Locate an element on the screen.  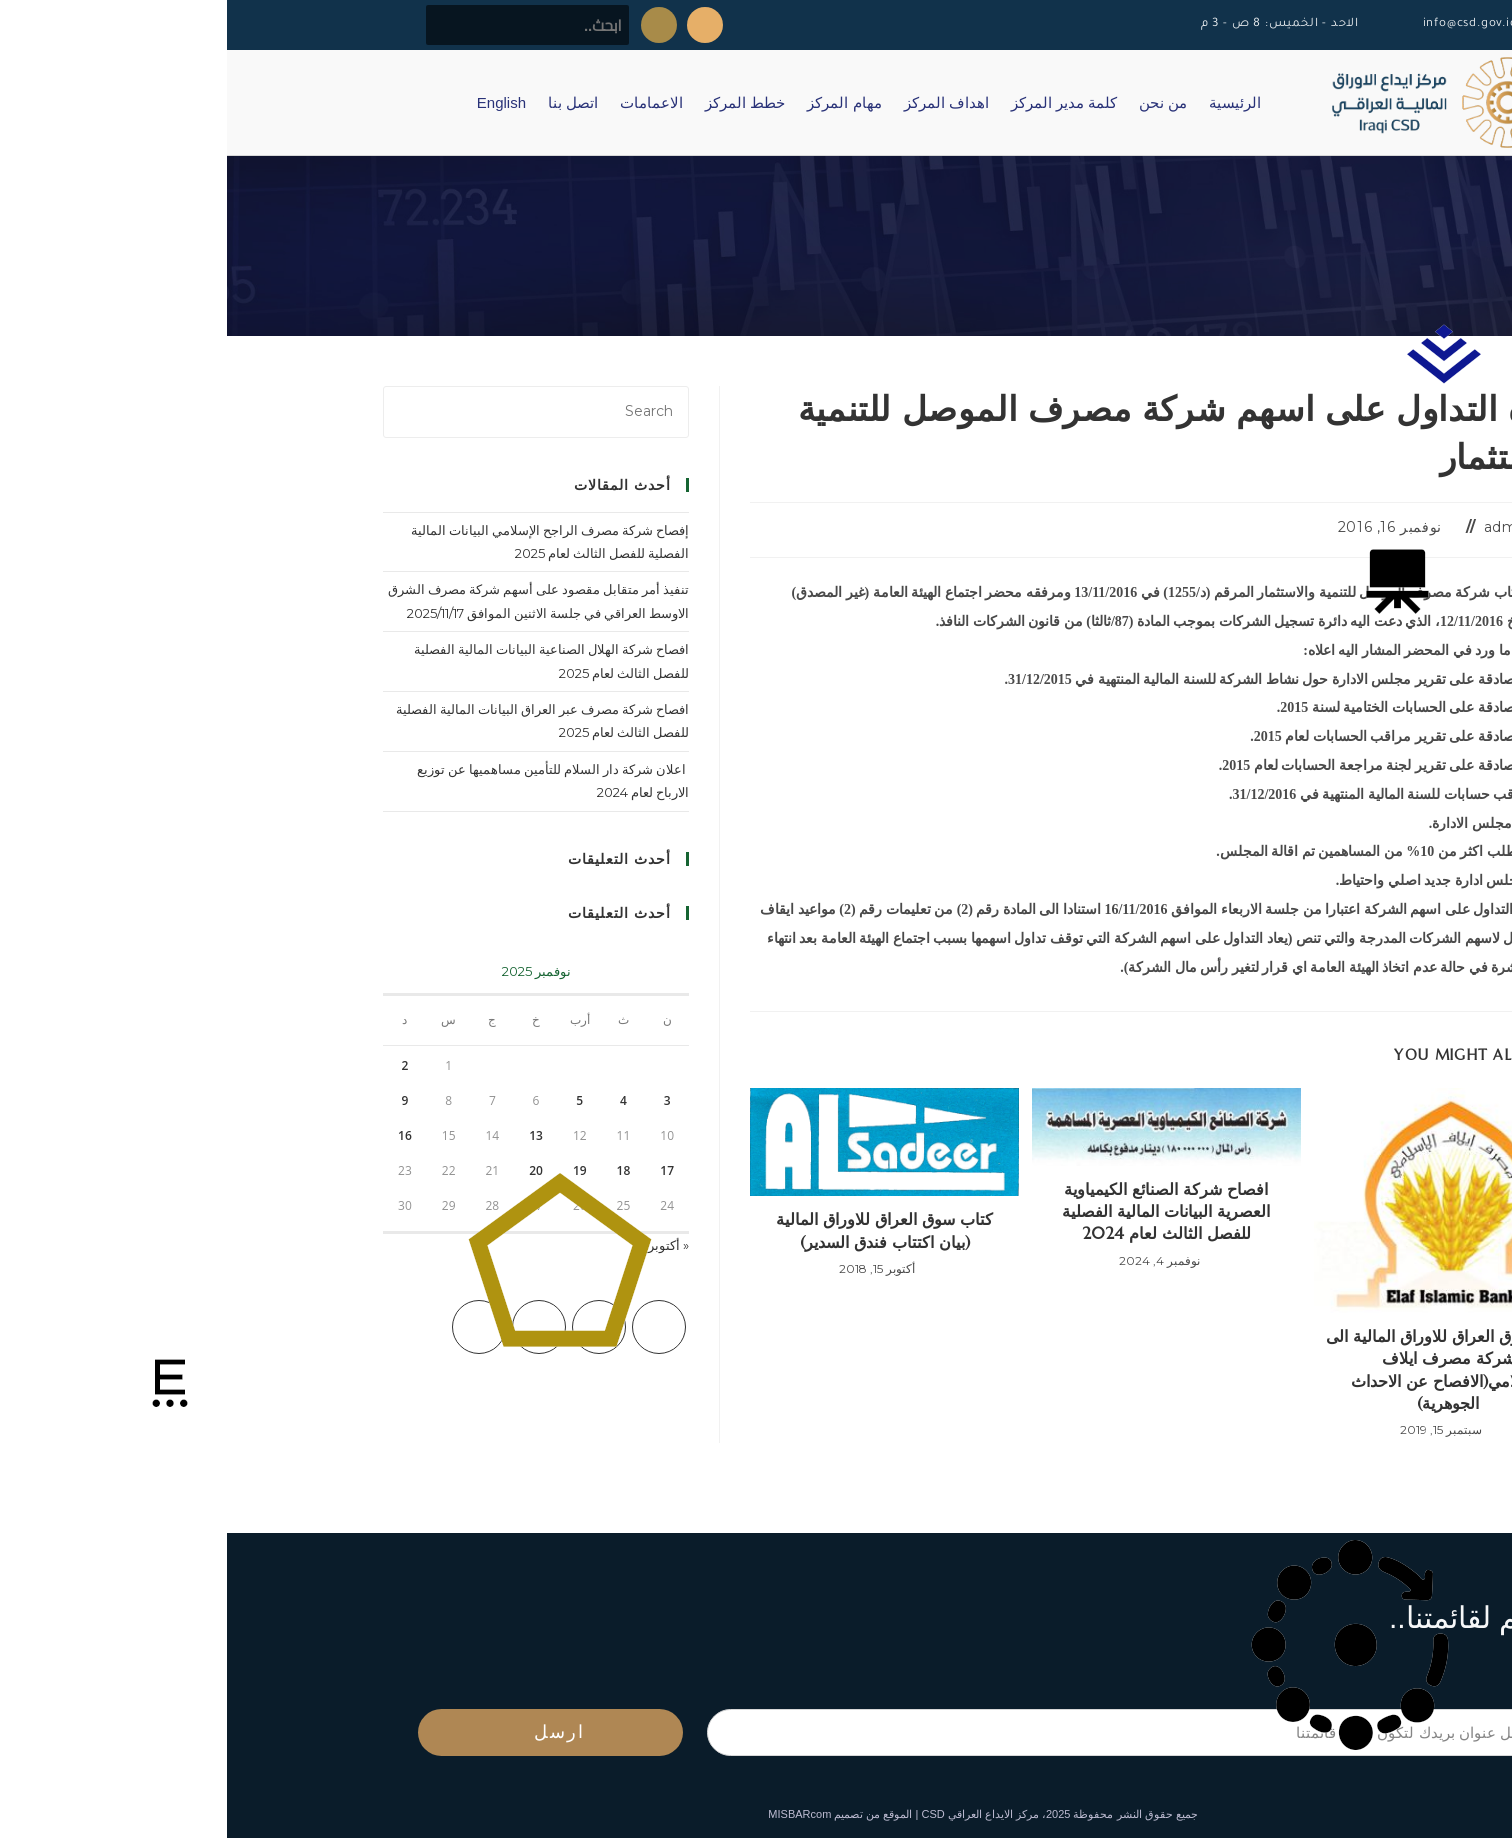
open artboard or canvas workspace is located at coordinates (1397, 580).